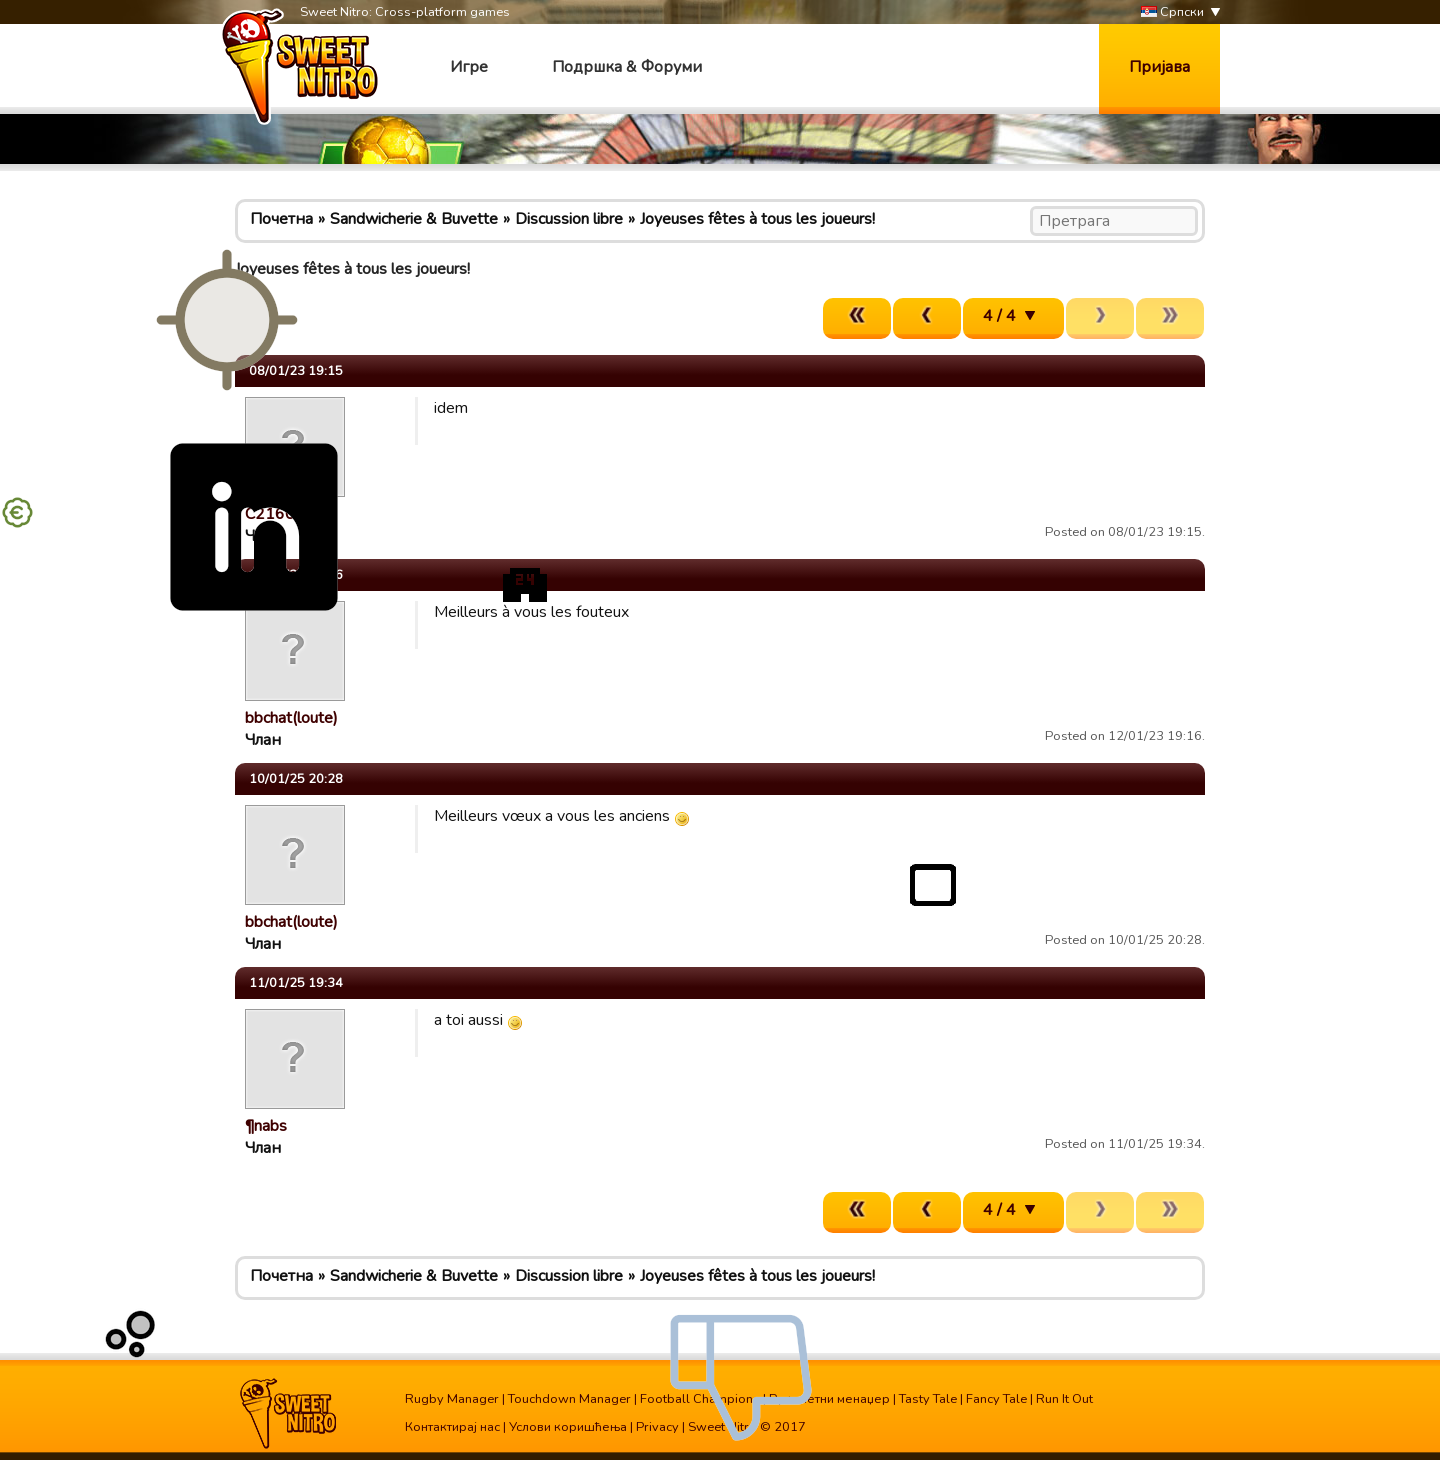  What do you see at coordinates (741, 1370) in the screenshot?
I see `dislike or downvote content` at bounding box center [741, 1370].